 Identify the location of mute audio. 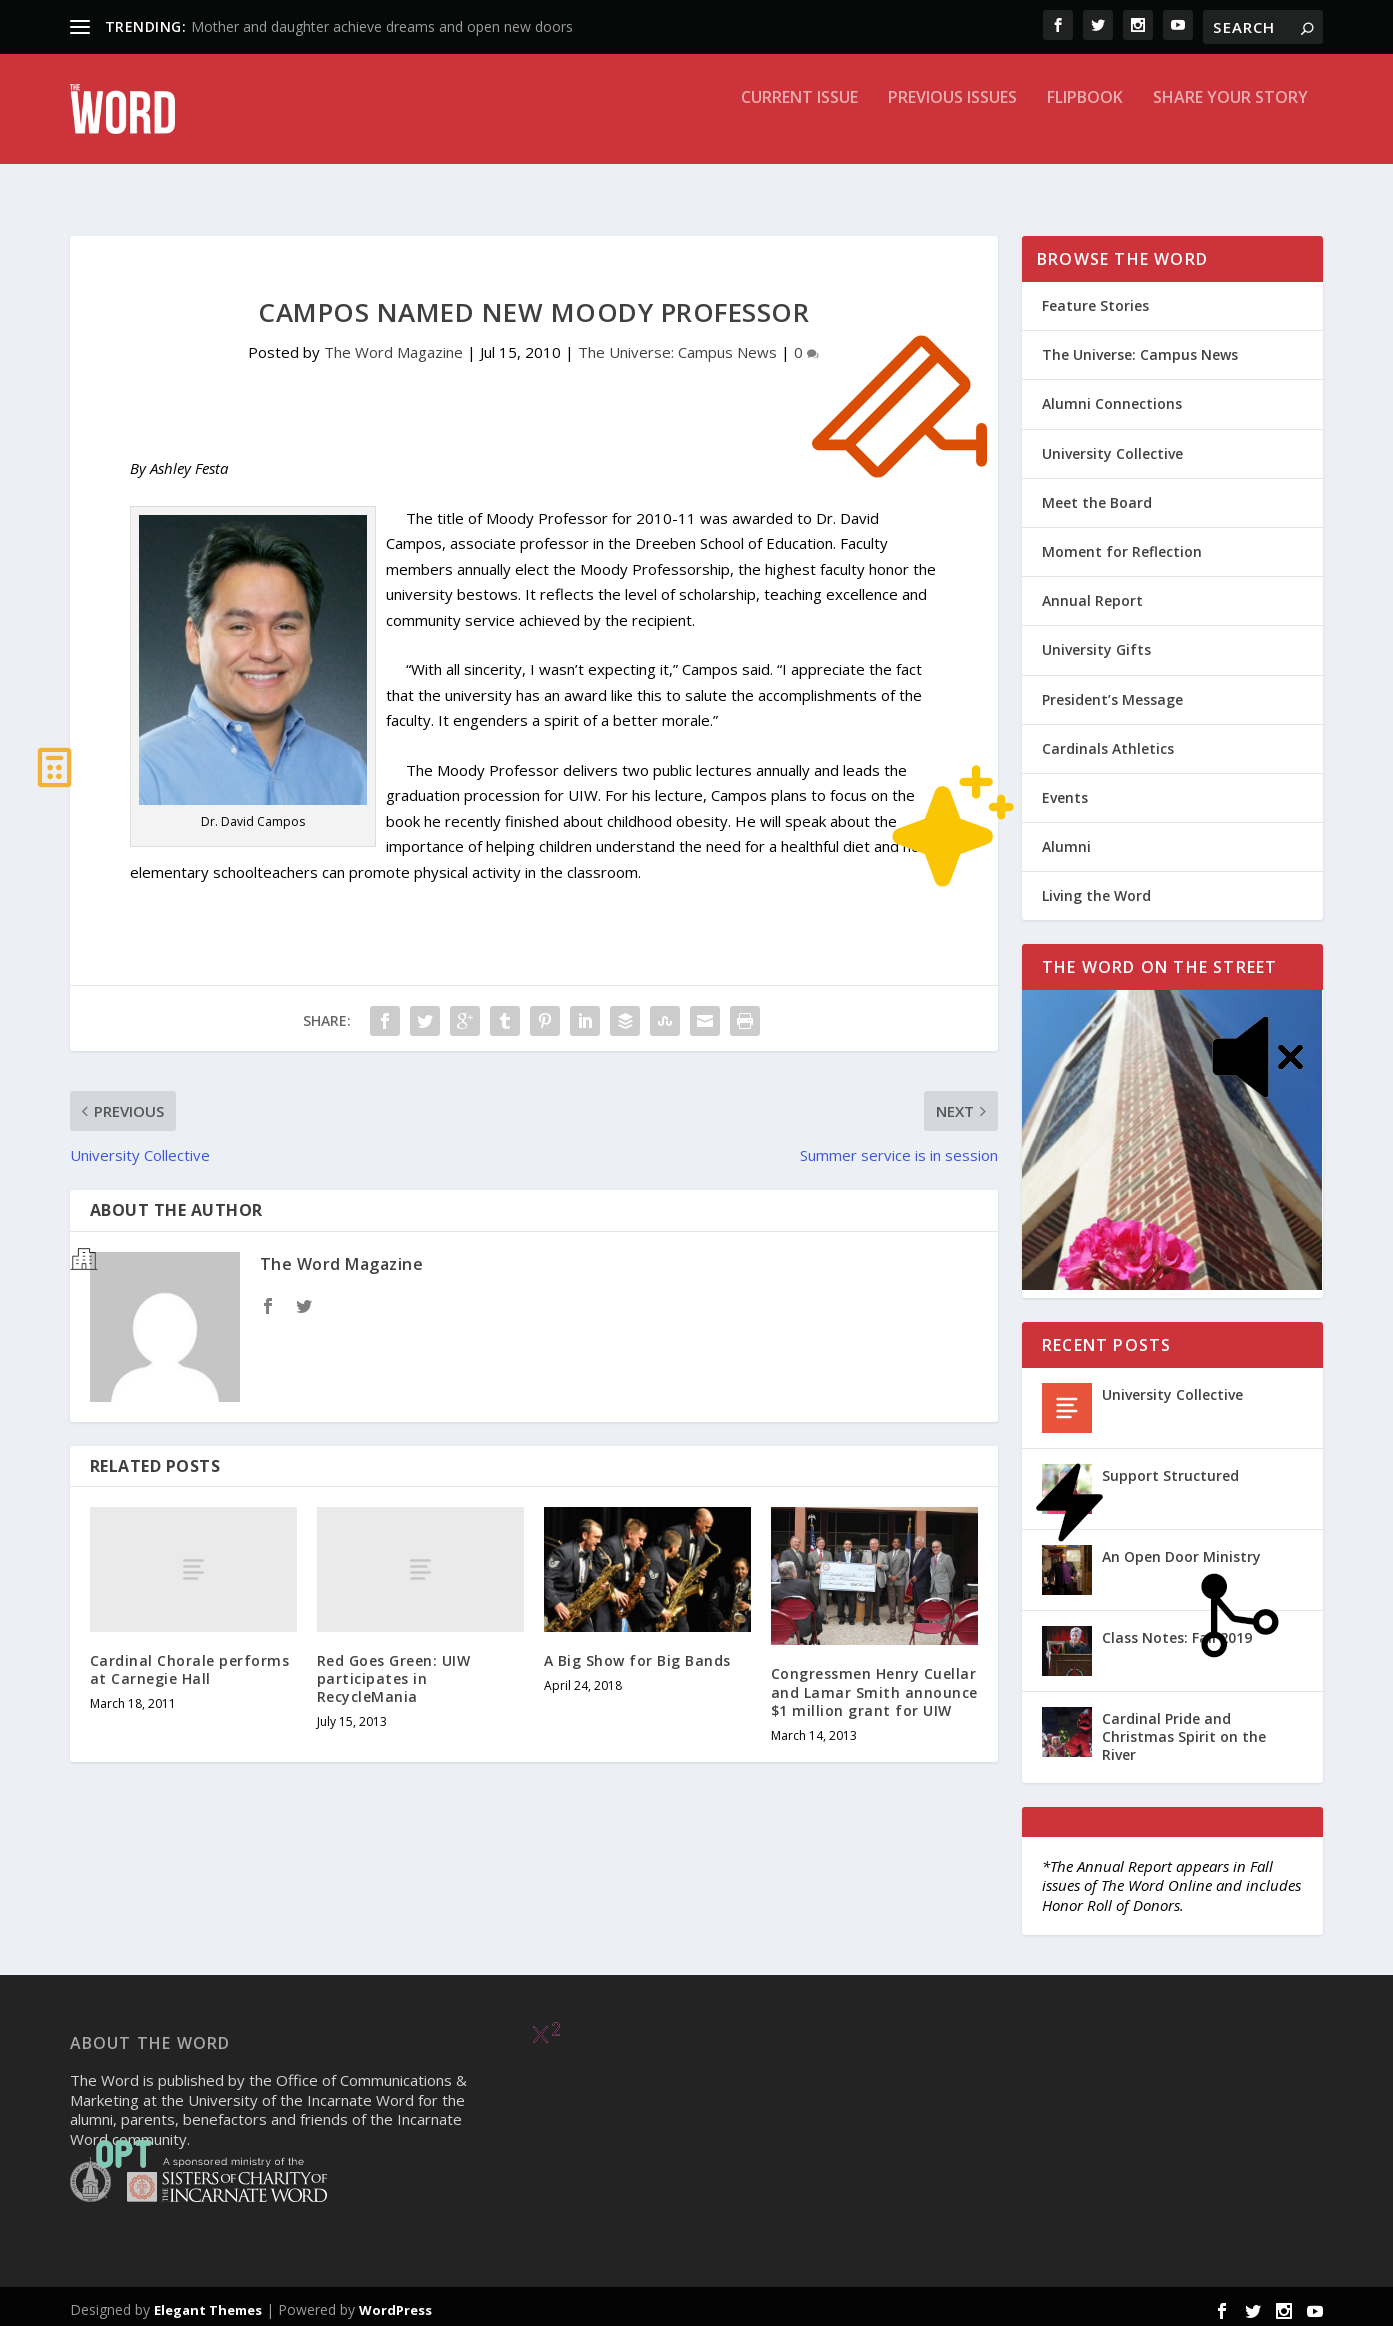
(1253, 1057).